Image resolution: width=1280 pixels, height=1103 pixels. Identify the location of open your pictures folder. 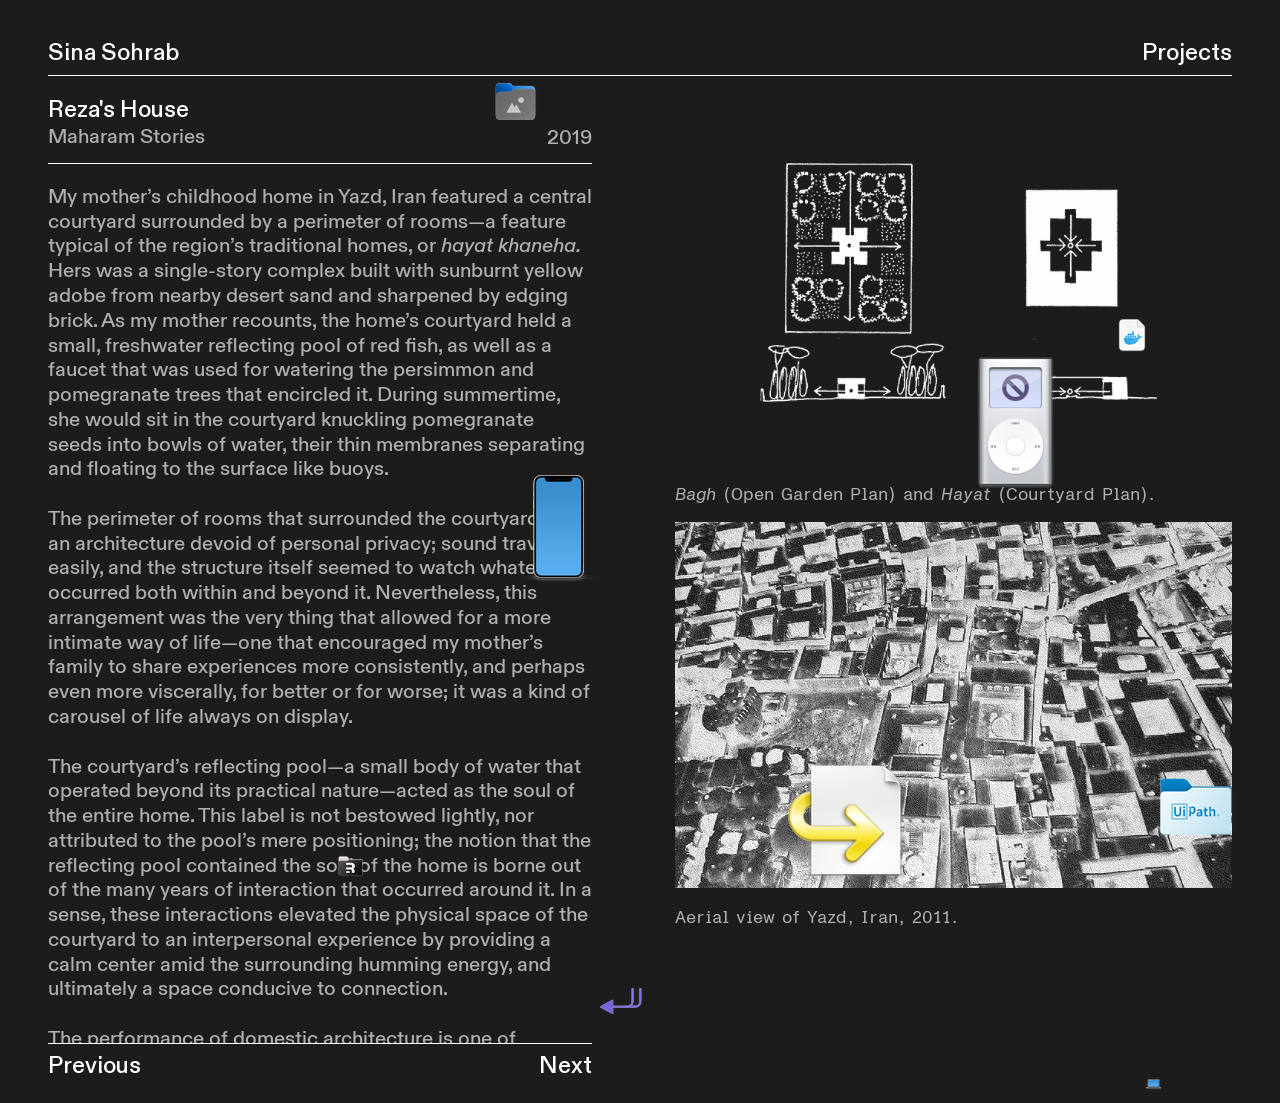
(515, 101).